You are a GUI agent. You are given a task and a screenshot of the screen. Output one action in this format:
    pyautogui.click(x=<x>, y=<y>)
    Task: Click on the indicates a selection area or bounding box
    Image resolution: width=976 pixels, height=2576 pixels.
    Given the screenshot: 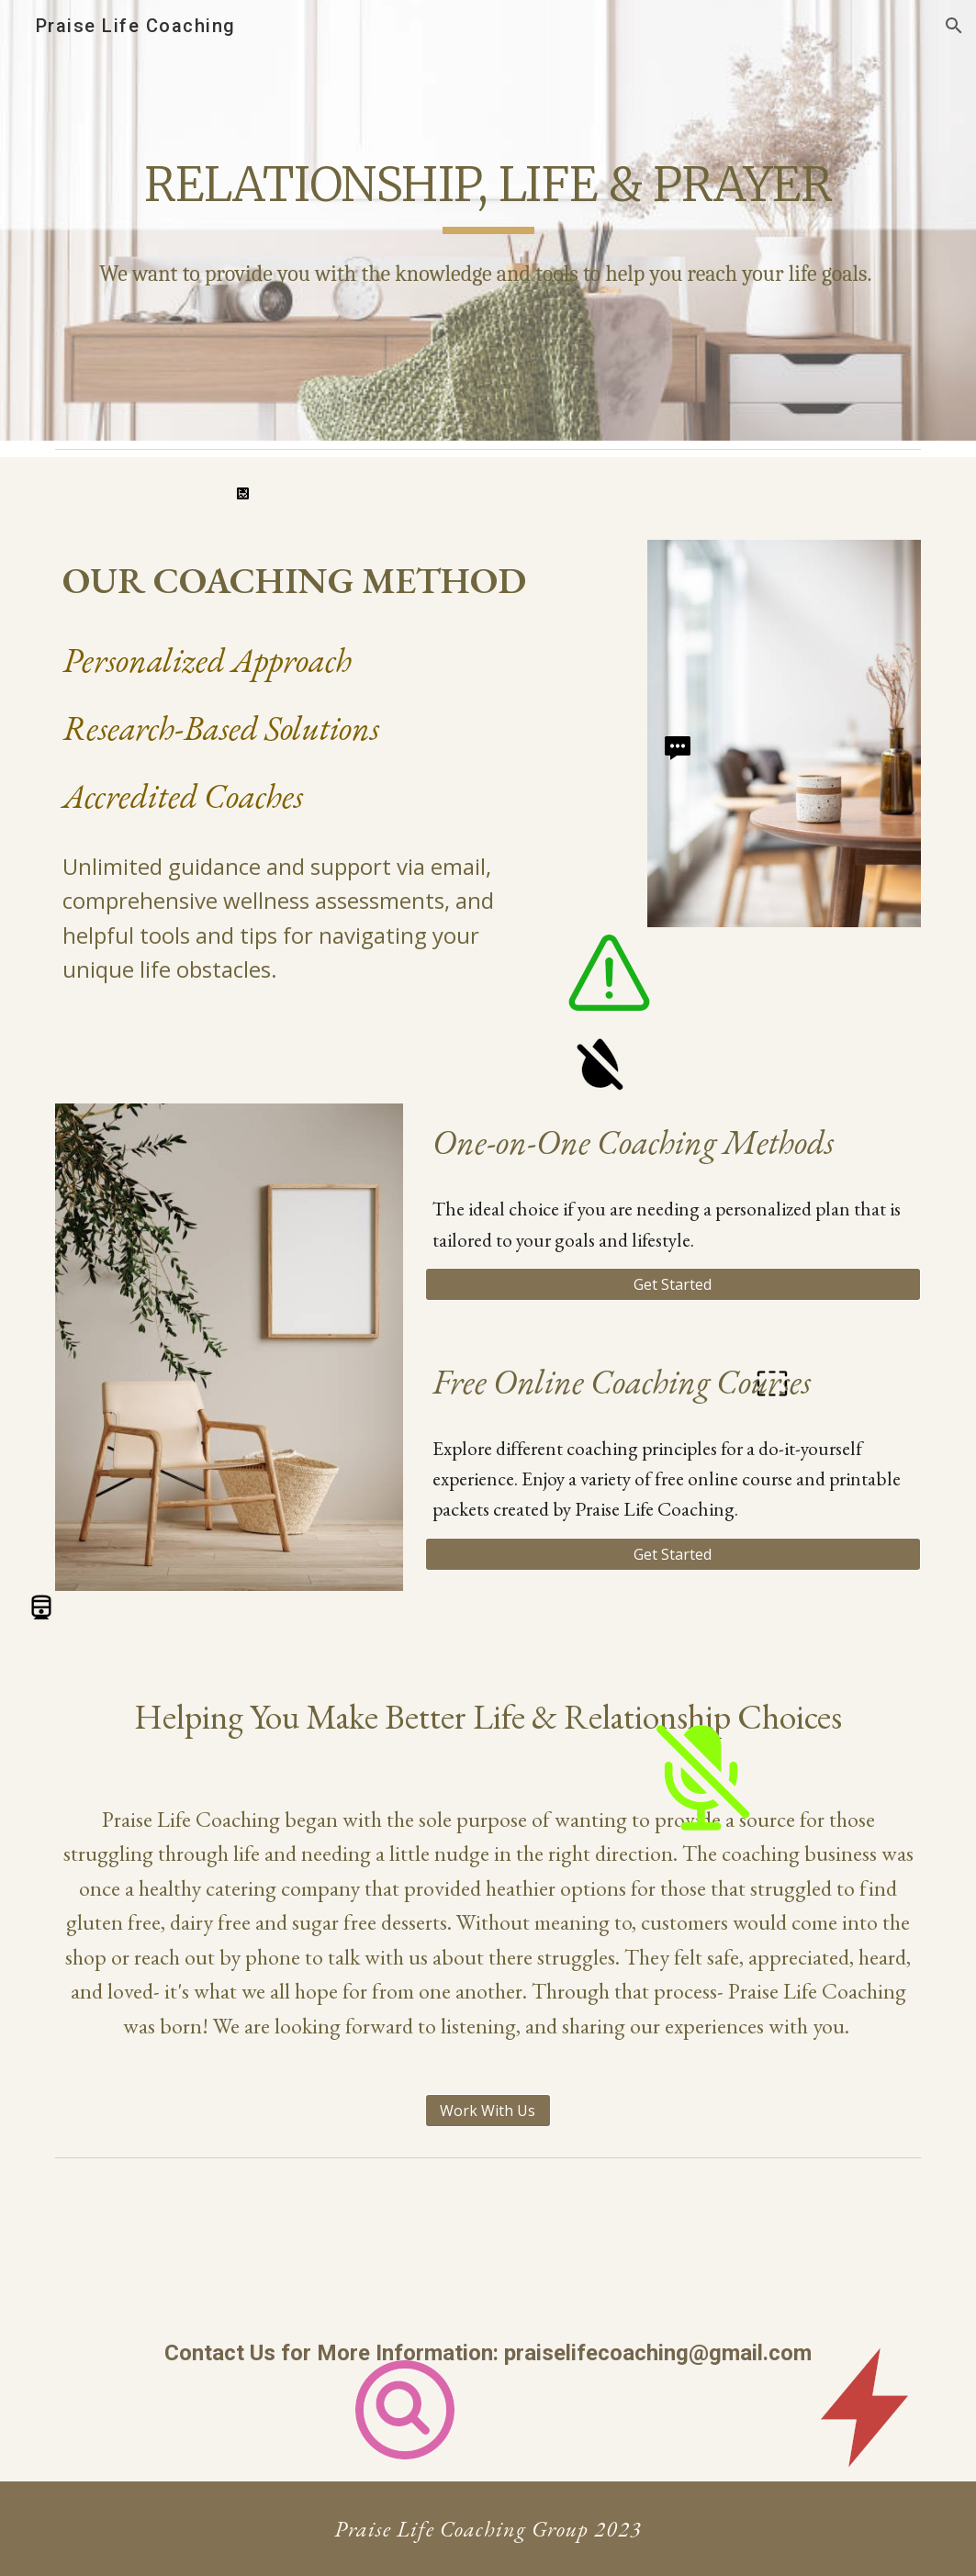 What is the action you would take?
    pyautogui.click(x=772, y=1383)
    